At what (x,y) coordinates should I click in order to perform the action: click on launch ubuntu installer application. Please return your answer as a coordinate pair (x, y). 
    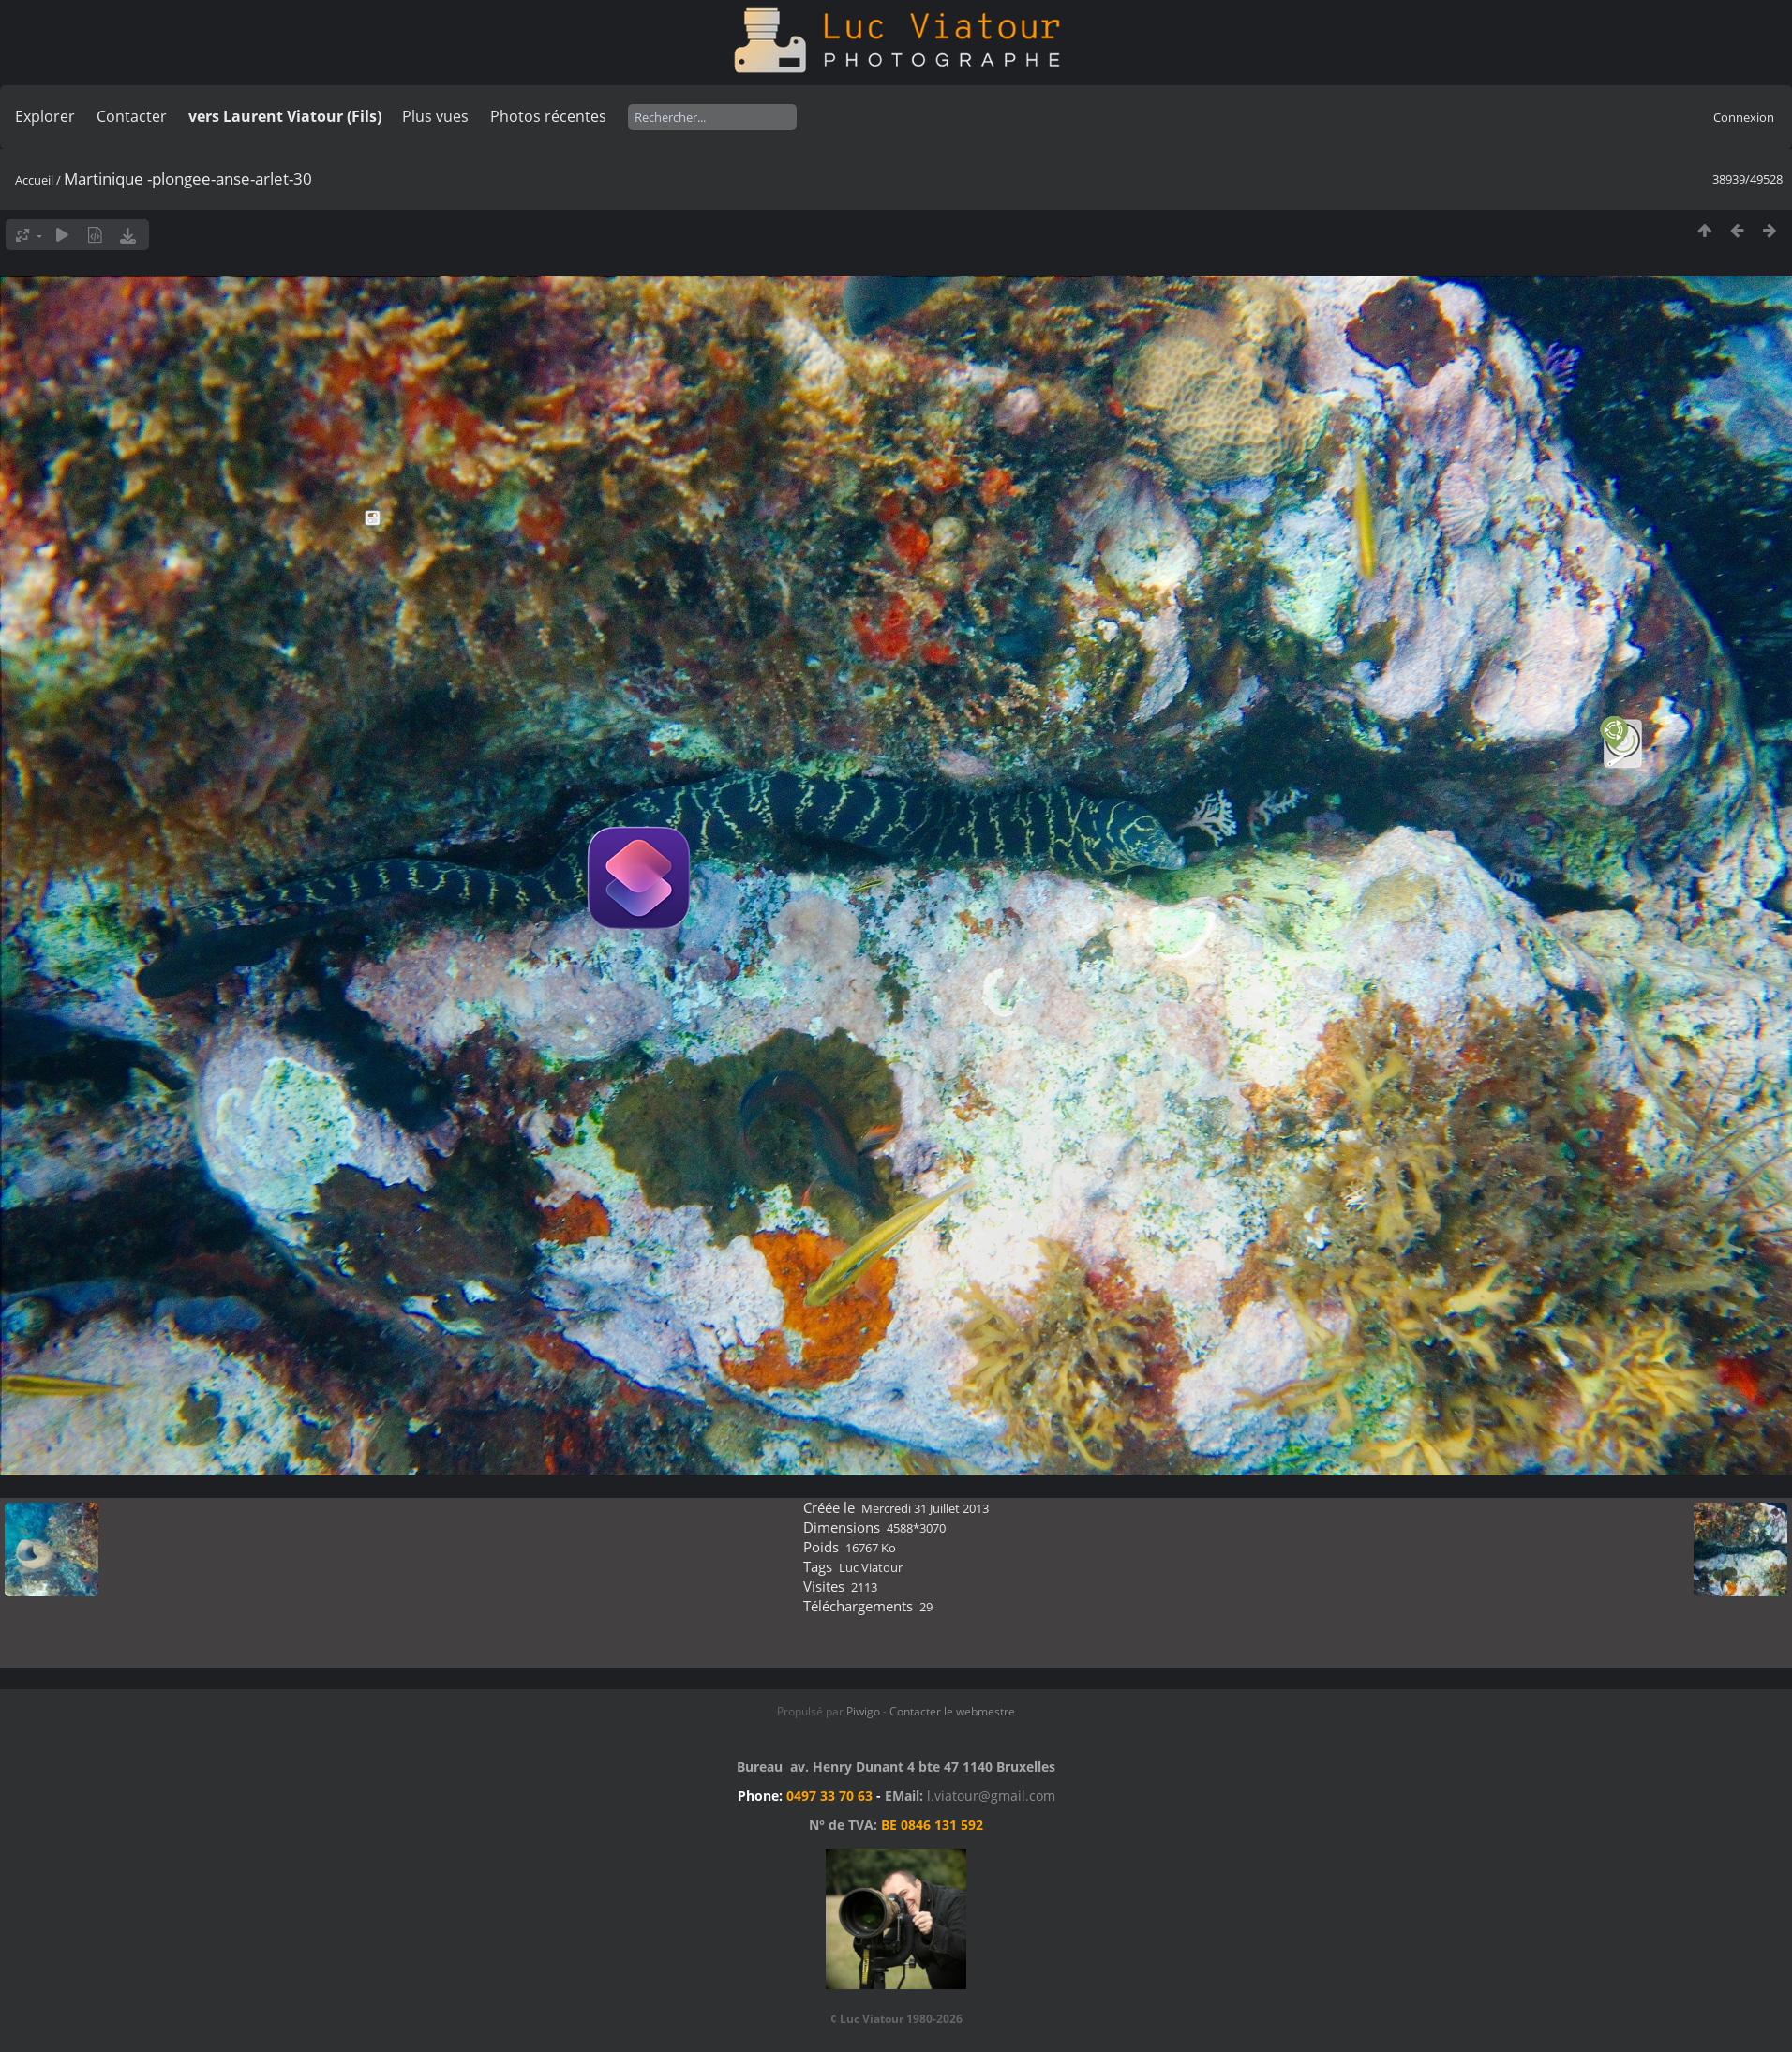
    Looking at the image, I should click on (1622, 743).